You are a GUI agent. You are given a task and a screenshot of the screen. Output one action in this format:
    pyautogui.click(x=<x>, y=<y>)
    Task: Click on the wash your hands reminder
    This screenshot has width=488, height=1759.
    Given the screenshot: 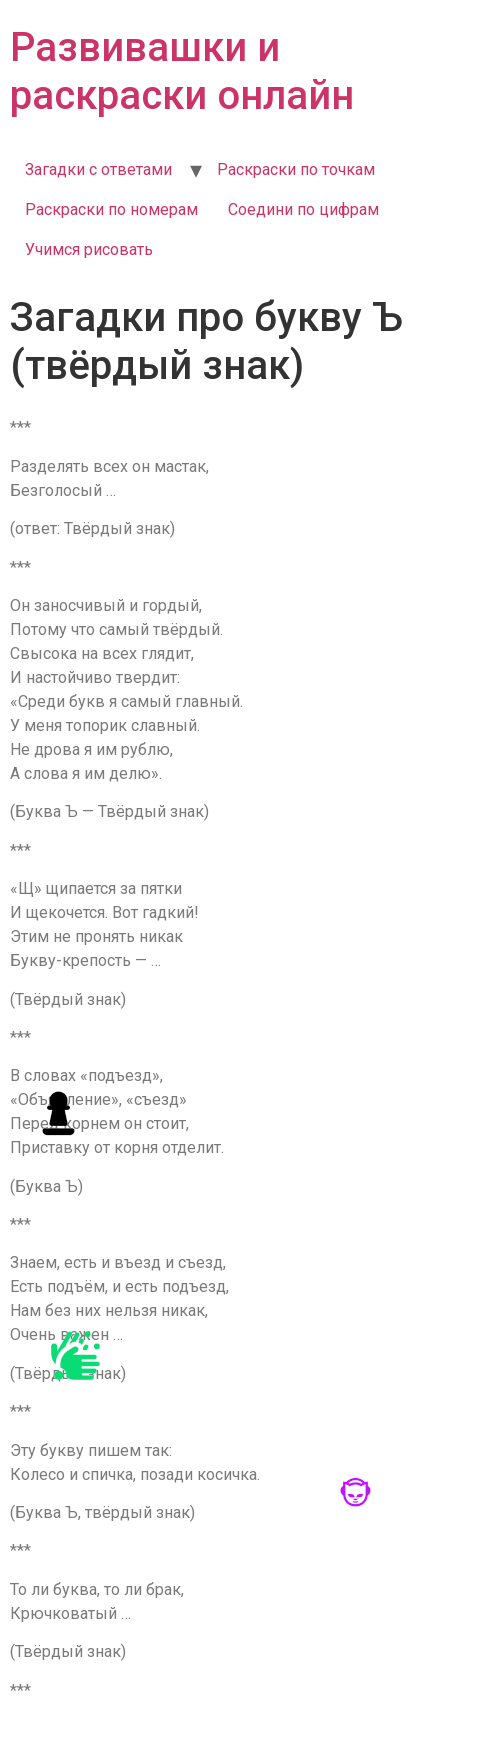 What is the action you would take?
    pyautogui.click(x=75, y=1355)
    